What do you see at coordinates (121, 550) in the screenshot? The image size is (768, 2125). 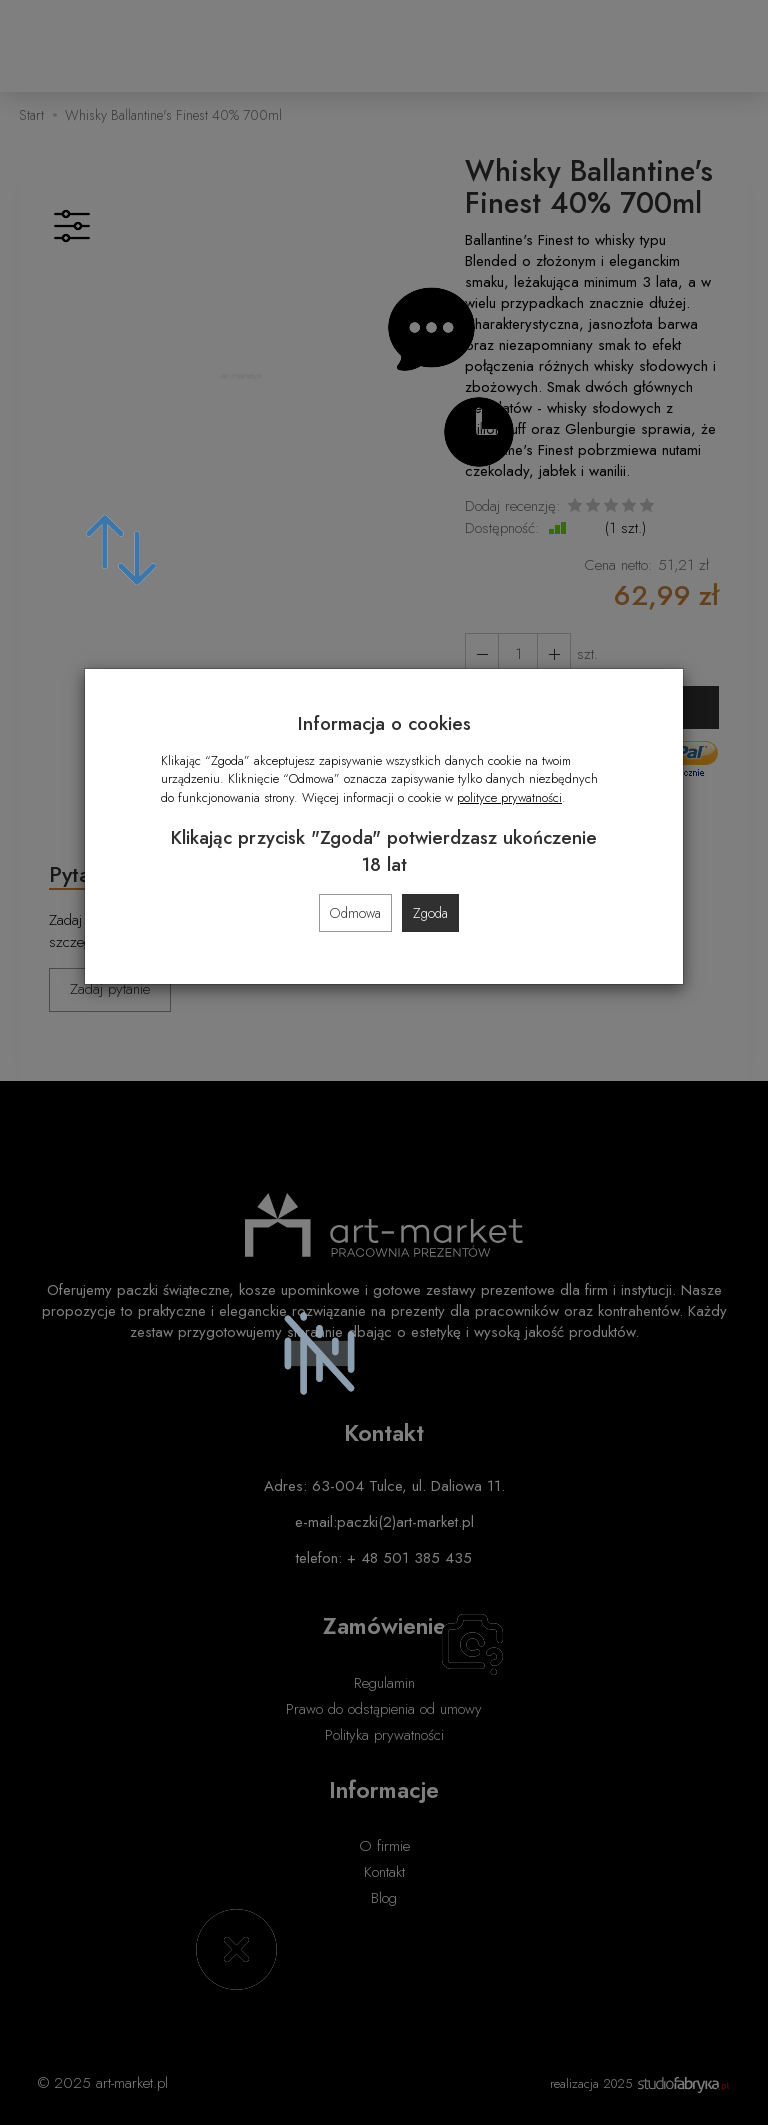 I see `sort items in ascending or descending order` at bounding box center [121, 550].